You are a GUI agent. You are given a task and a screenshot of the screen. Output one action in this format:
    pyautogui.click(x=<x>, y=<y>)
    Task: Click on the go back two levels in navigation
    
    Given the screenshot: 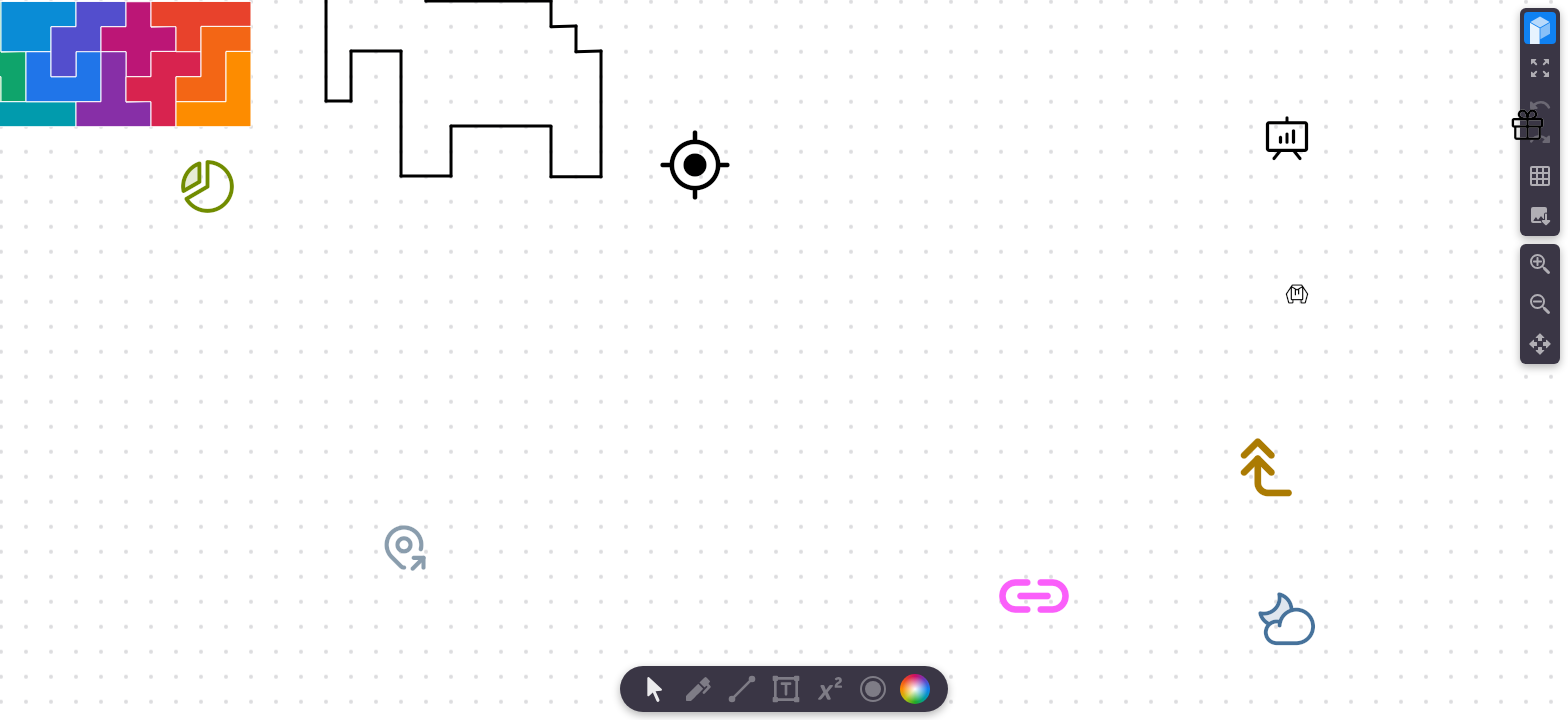 What is the action you would take?
    pyautogui.click(x=1268, y=469)
    